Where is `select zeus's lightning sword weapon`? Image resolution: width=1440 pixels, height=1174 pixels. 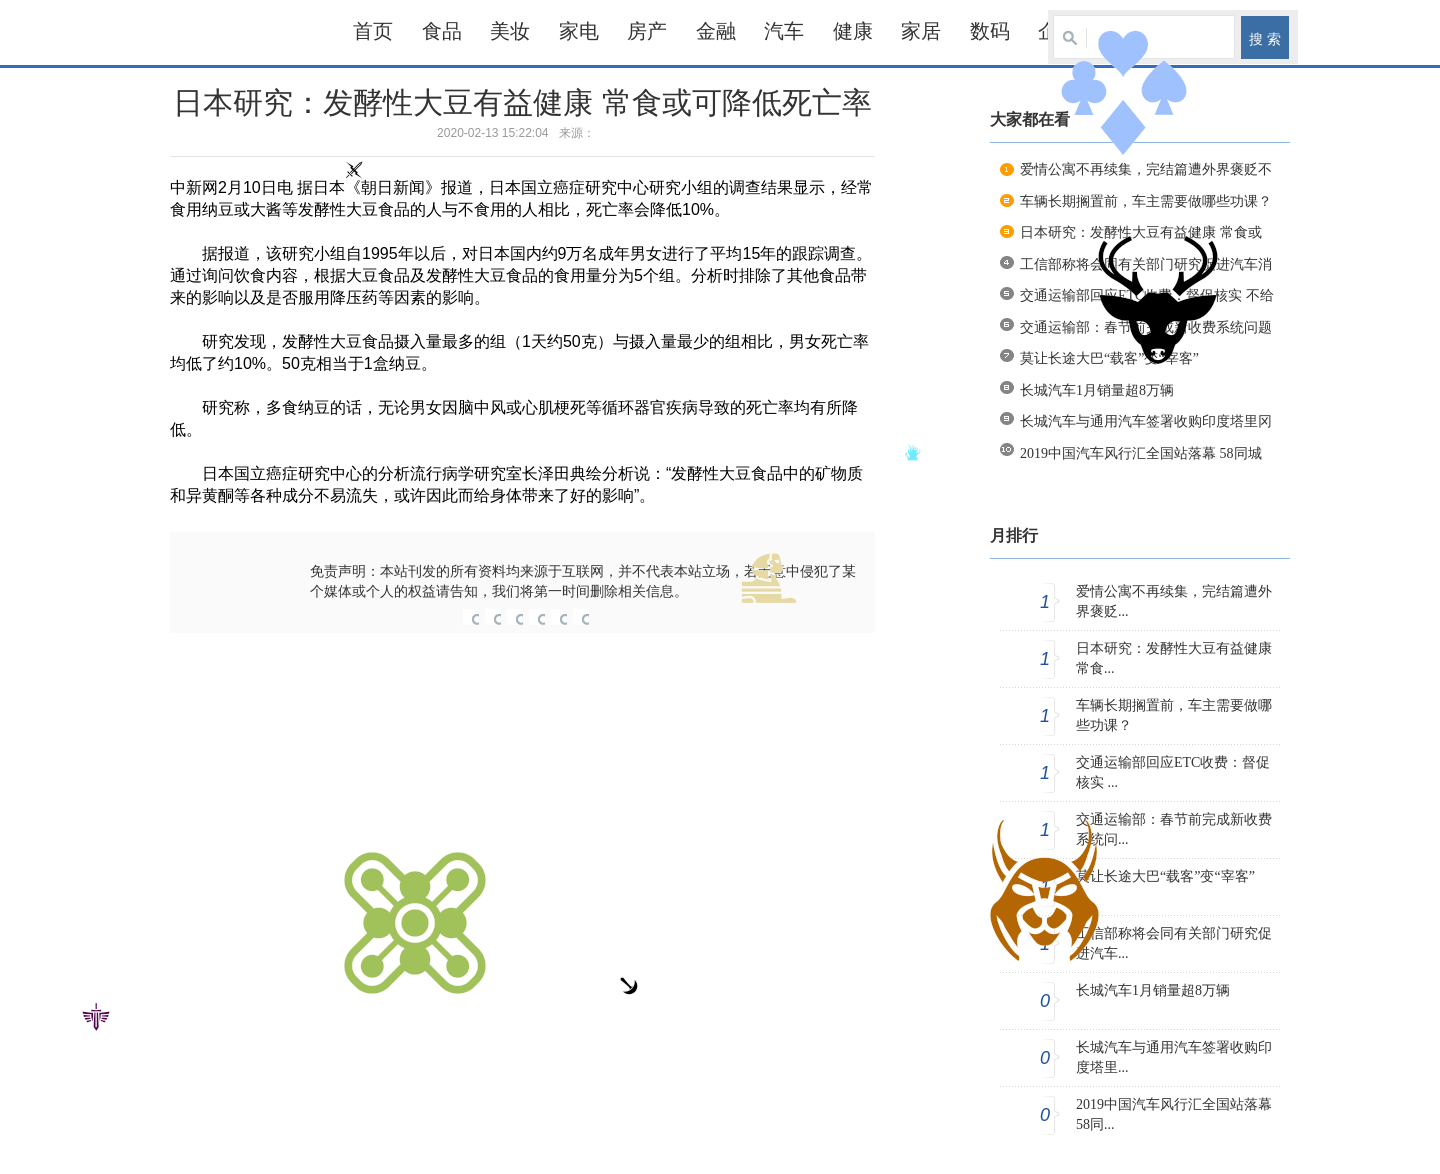
select zeus's lightning sword weapon is located at coordinates (354, 170).